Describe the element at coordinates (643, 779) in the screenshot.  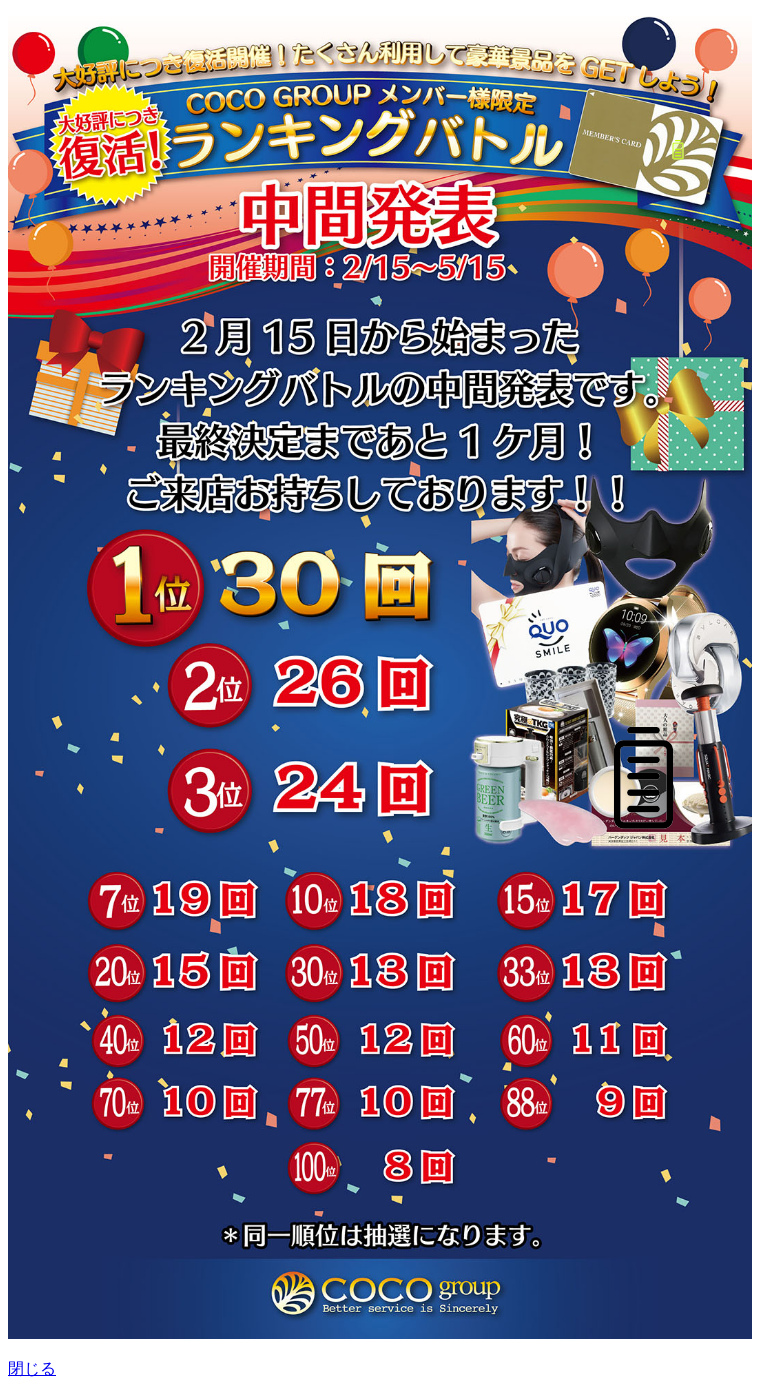
I see `battery fully charged` at that location.